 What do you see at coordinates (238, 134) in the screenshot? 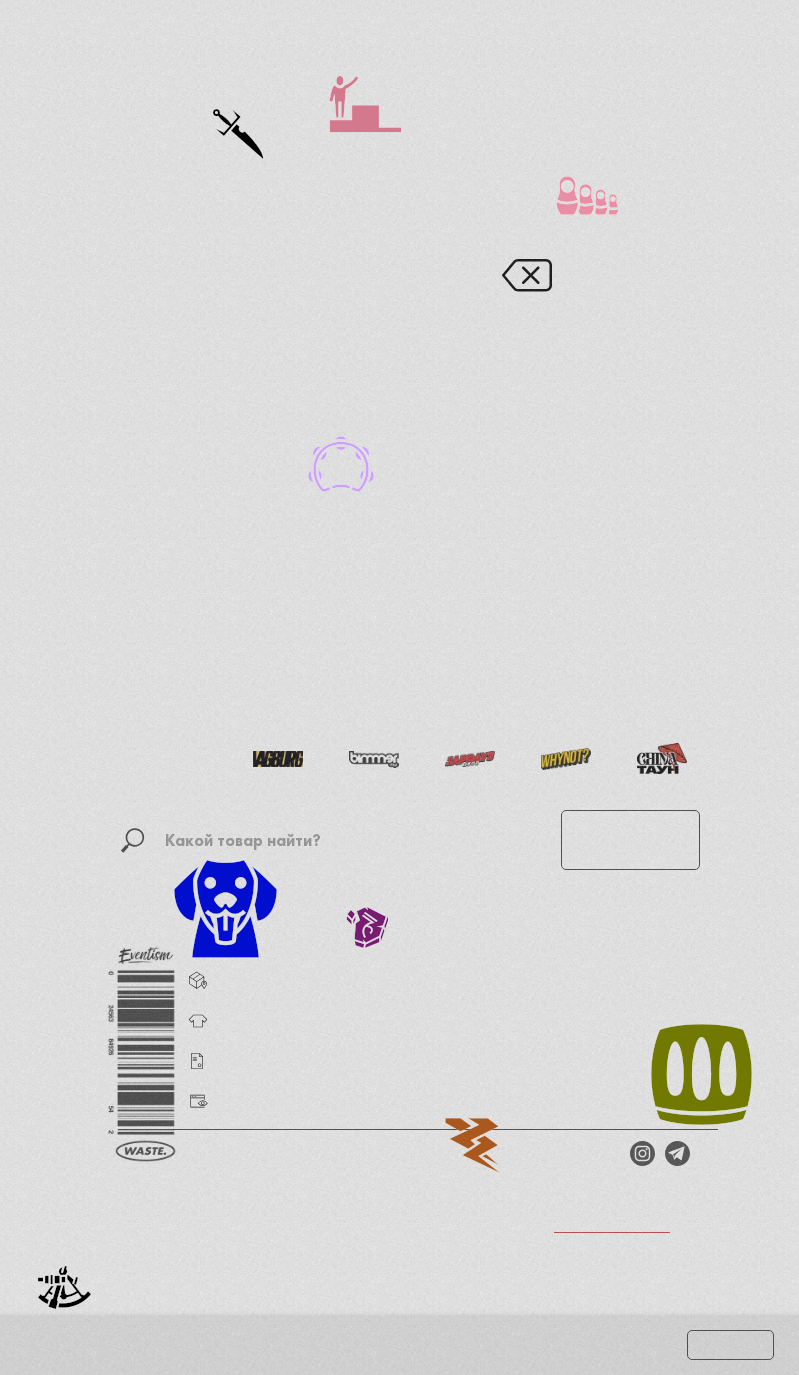
I see `select a ritual or sacrifice action in a game` at bounding box center [238, 134].